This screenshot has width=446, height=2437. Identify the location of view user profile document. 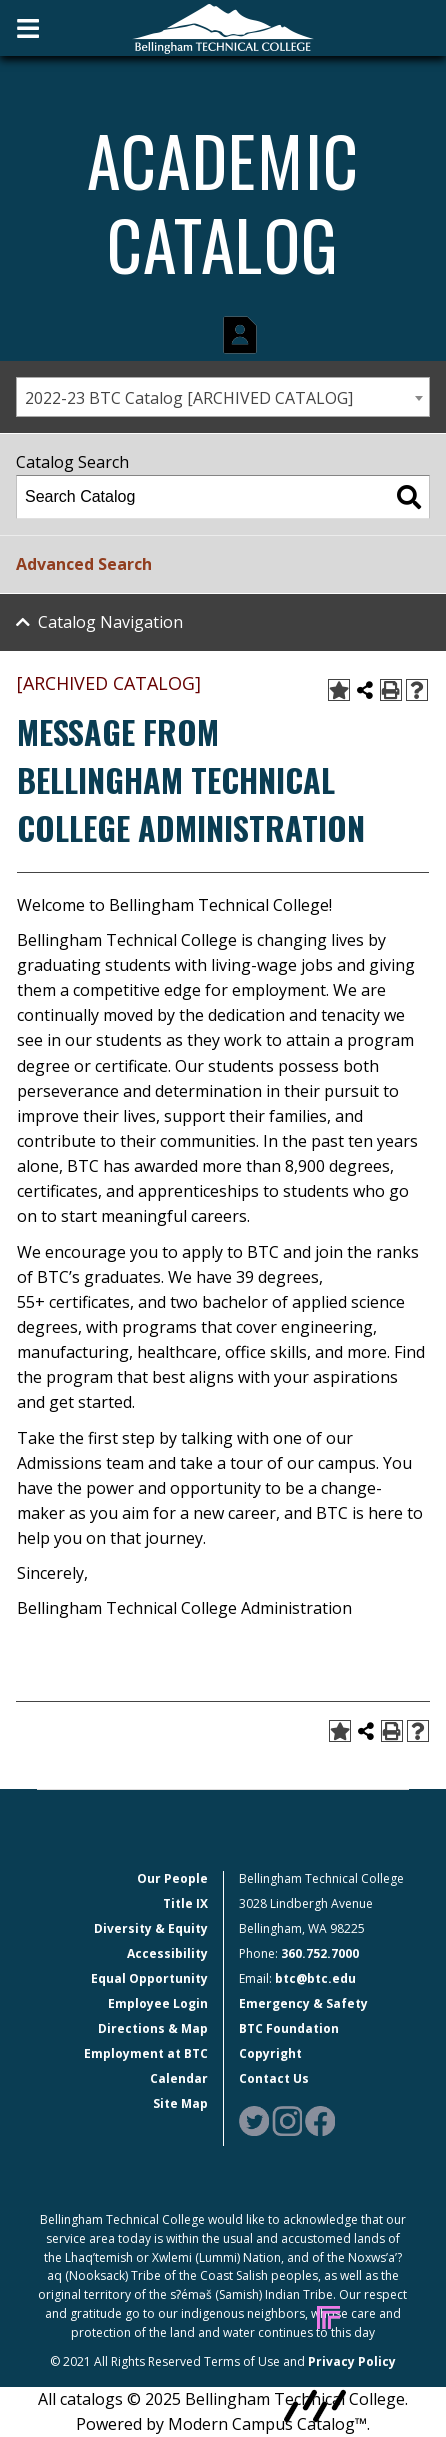
(240, 335).